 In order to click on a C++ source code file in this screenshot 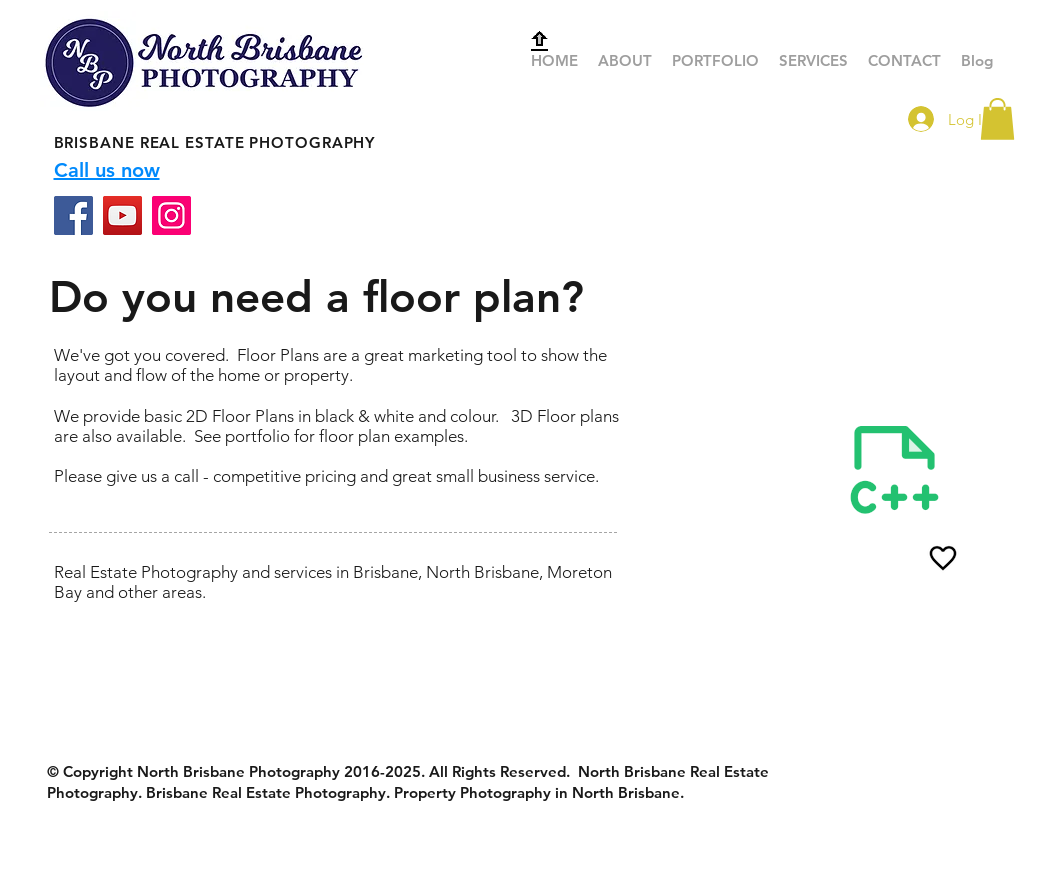, I will do `click(894, 473)`.